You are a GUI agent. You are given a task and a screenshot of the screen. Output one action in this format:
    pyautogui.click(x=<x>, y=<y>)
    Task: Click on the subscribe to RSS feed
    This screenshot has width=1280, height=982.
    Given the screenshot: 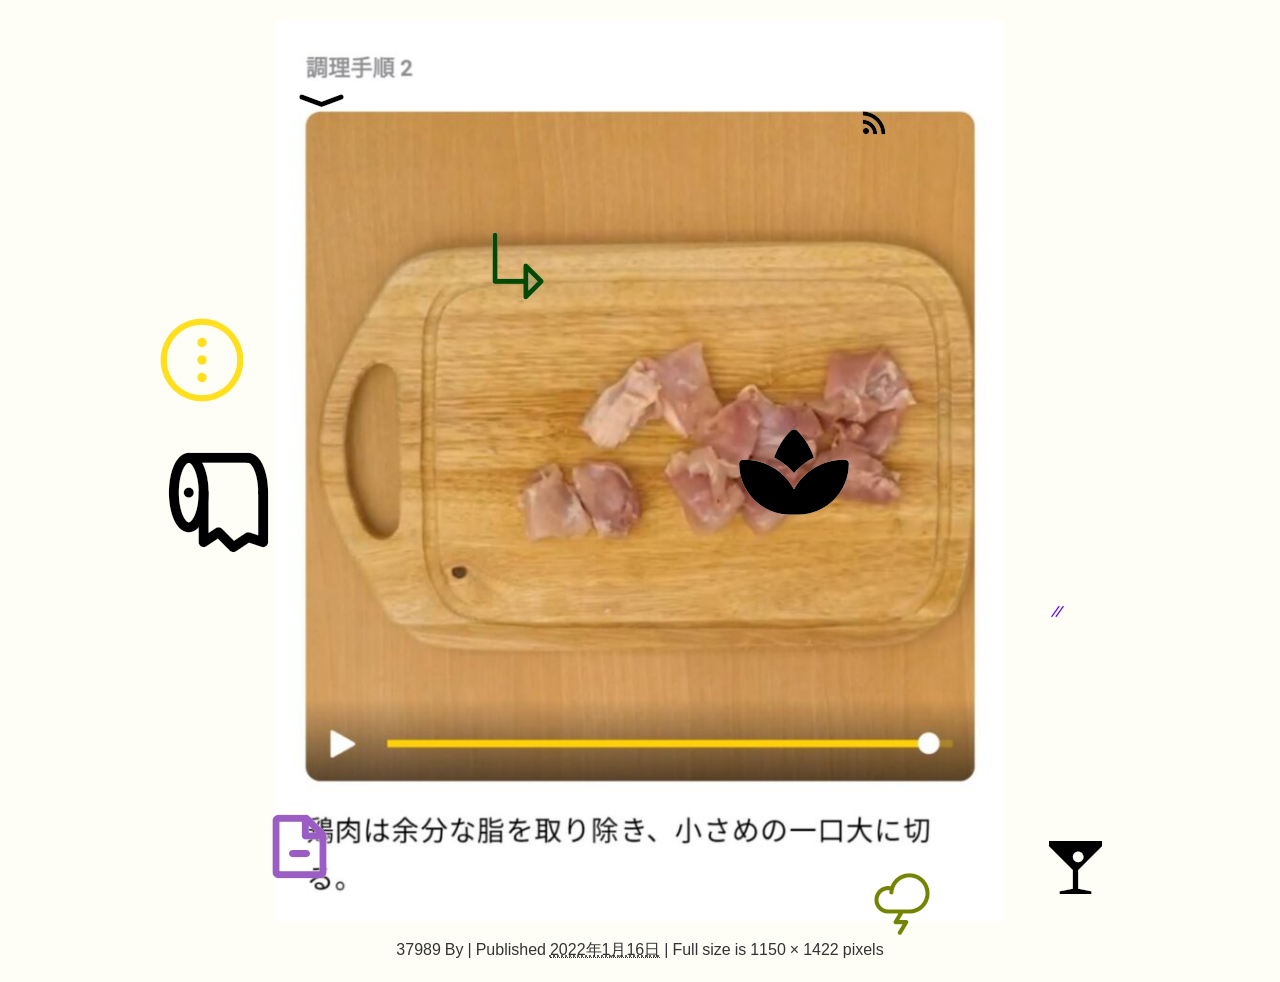 What is the action you would take?
    pyautogui.click(x=874, y=122)
    